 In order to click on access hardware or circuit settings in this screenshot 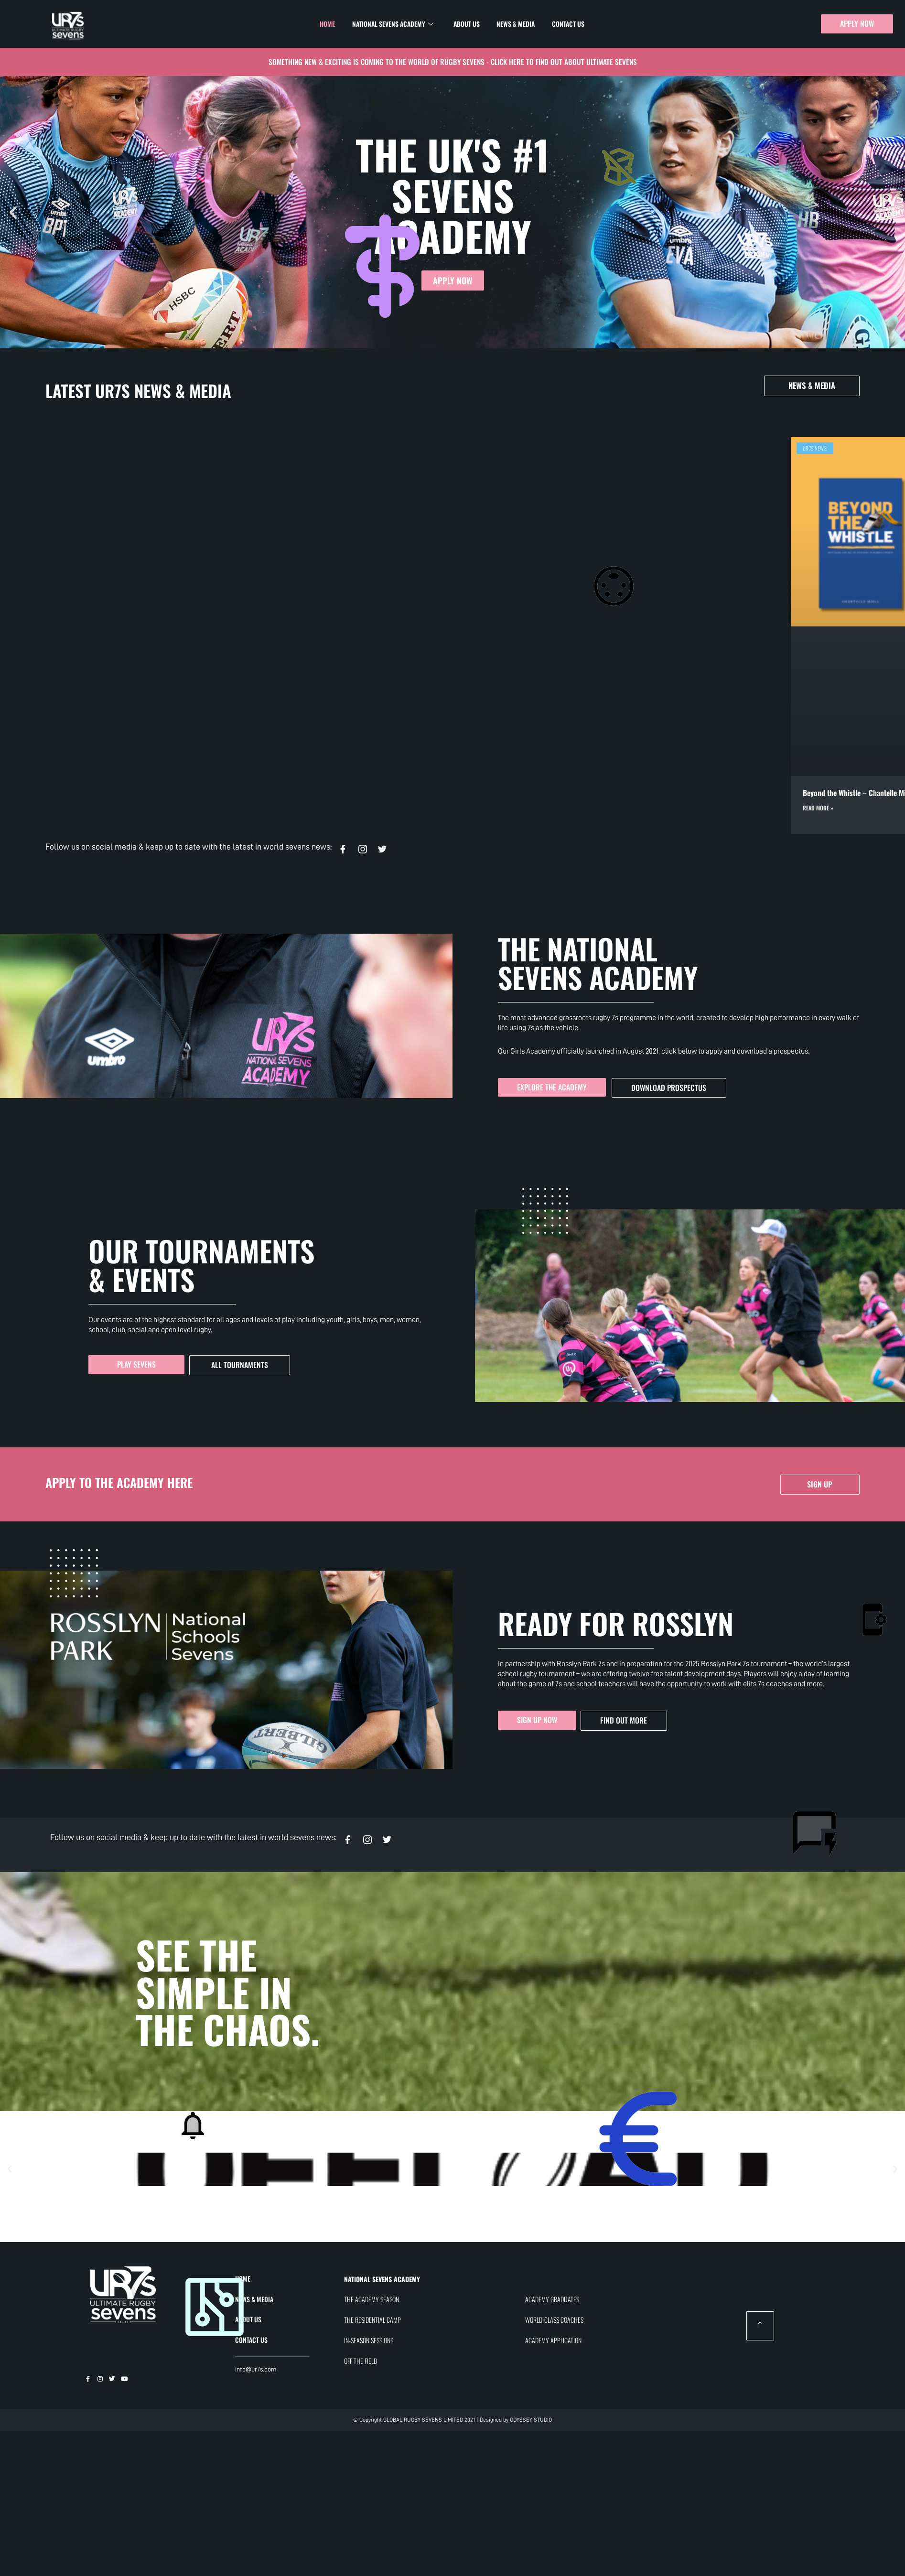, I will do `click(215, 2307)`.